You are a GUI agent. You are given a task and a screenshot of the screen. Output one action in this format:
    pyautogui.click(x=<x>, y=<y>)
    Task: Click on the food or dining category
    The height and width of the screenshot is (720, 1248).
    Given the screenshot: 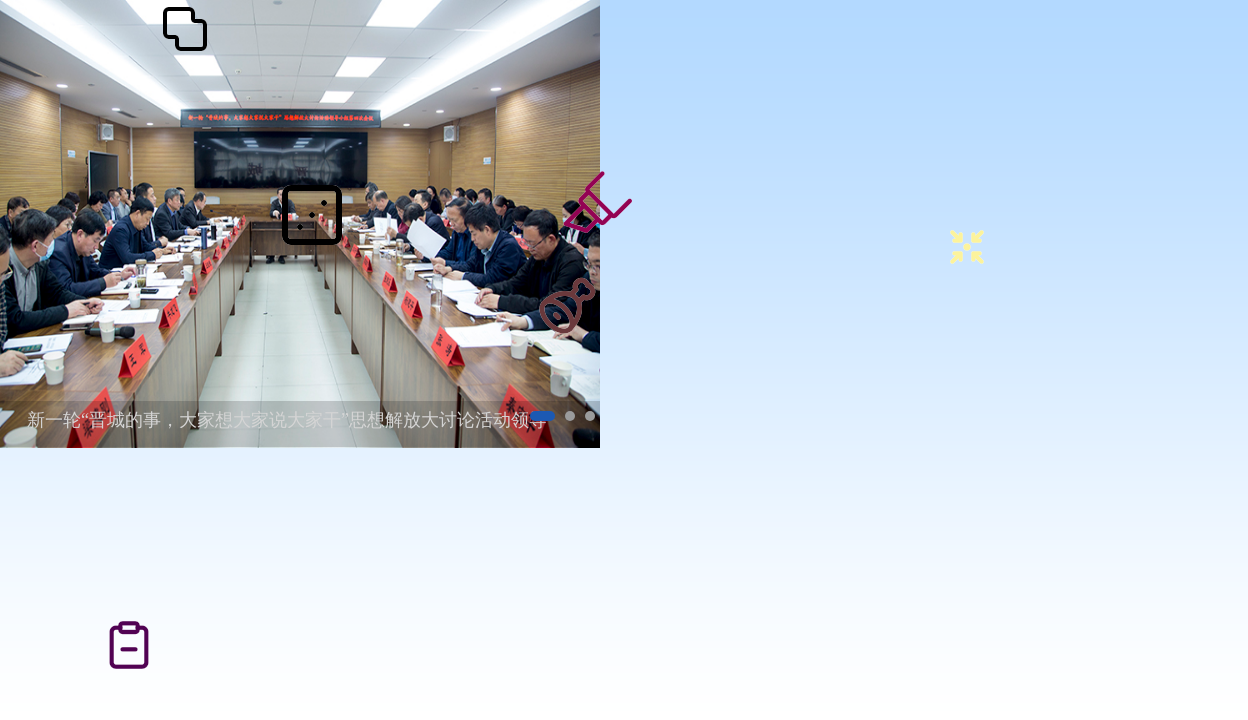 What is the action you would take?
    pyautogui.click(x=567, y=306)
    